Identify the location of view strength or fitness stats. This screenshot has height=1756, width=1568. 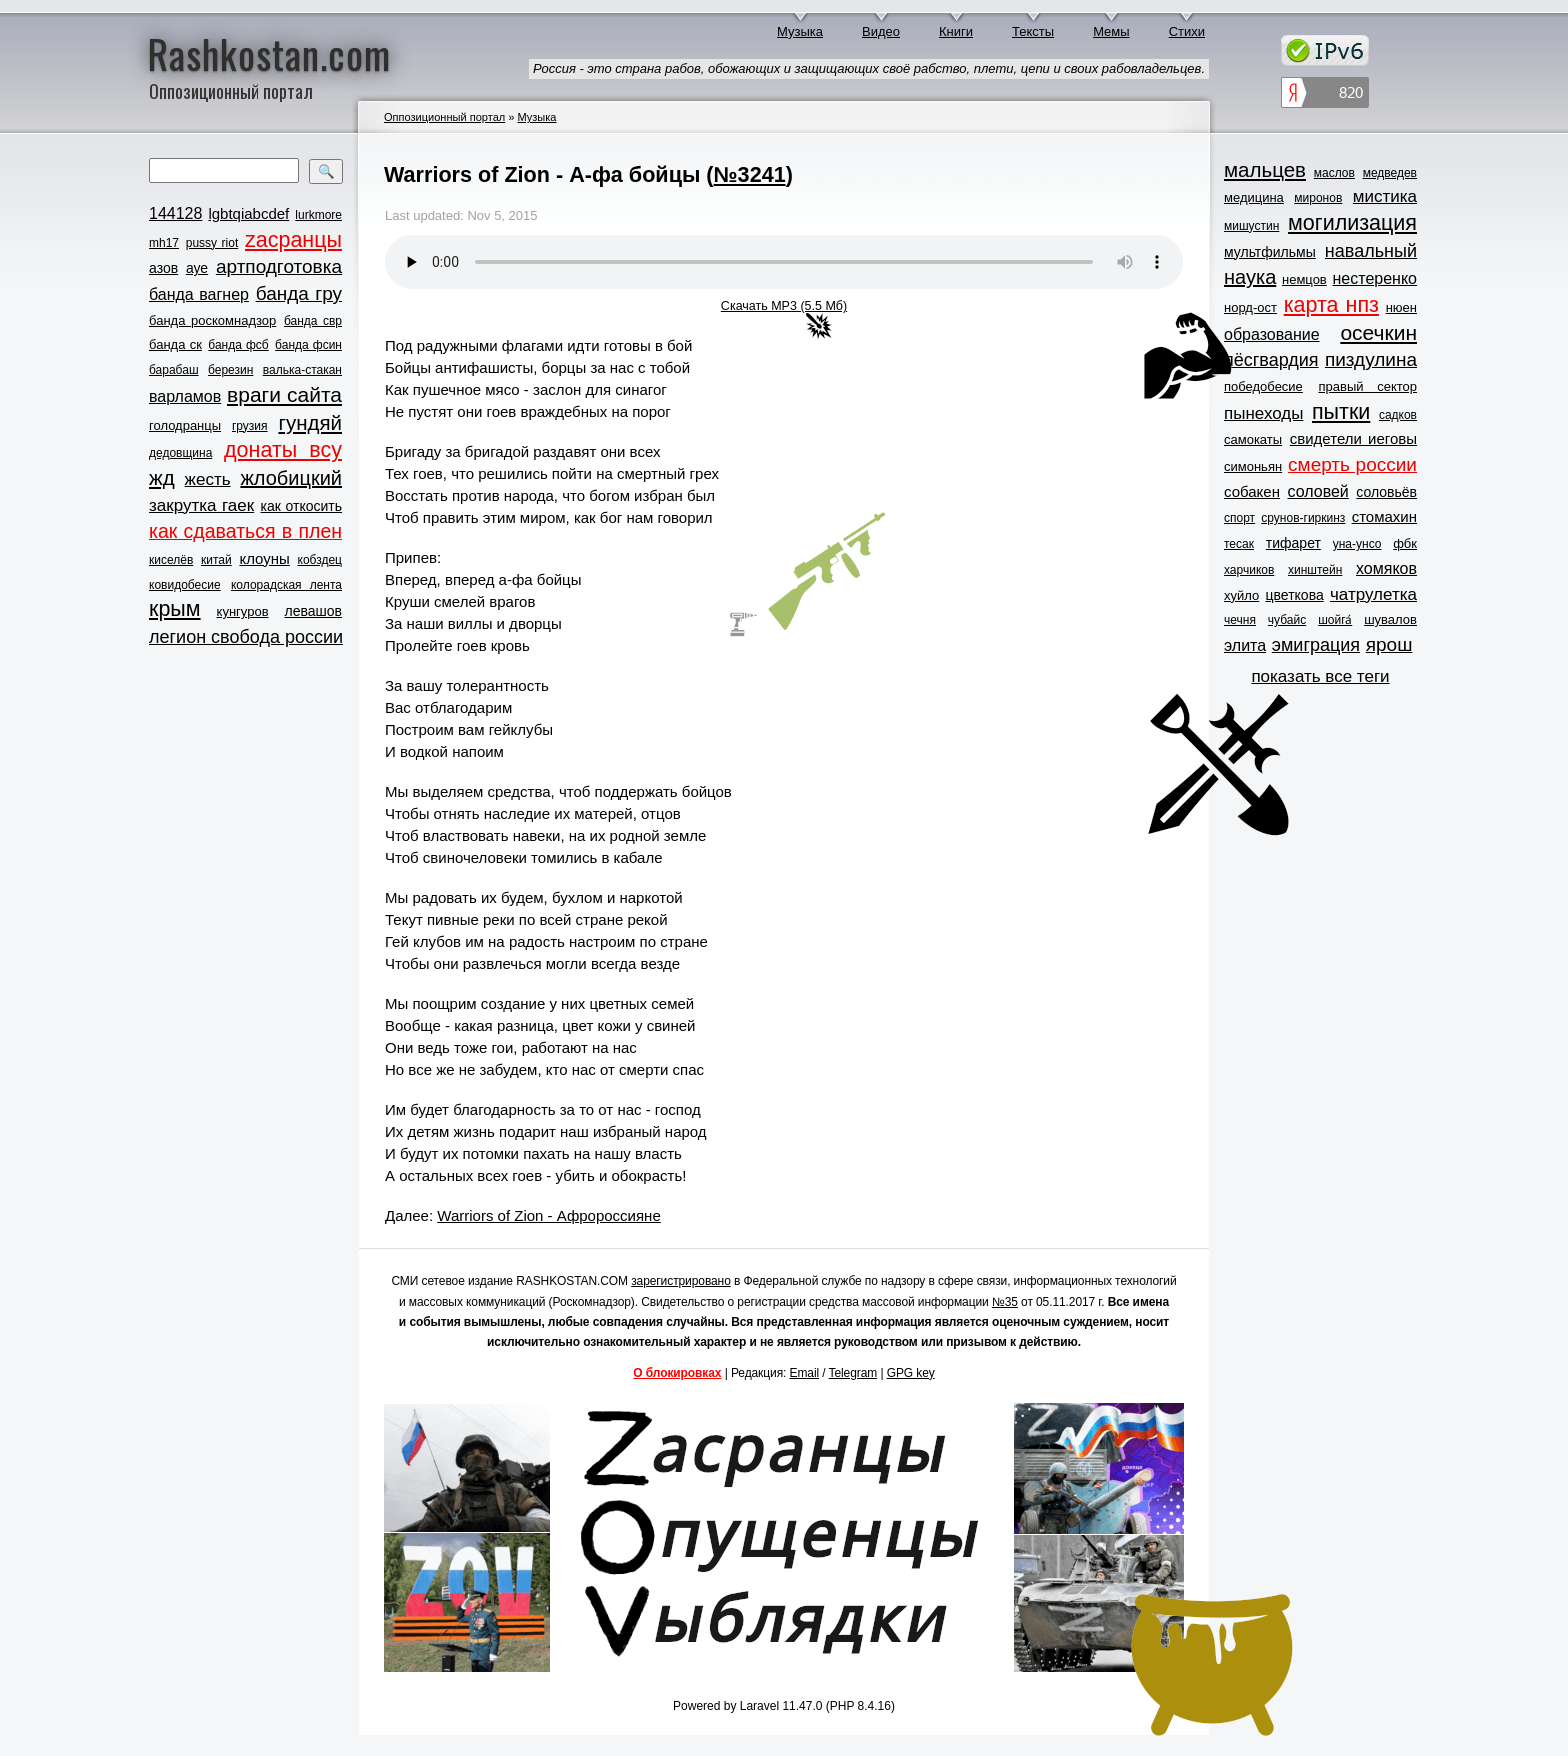
(1188, 355).